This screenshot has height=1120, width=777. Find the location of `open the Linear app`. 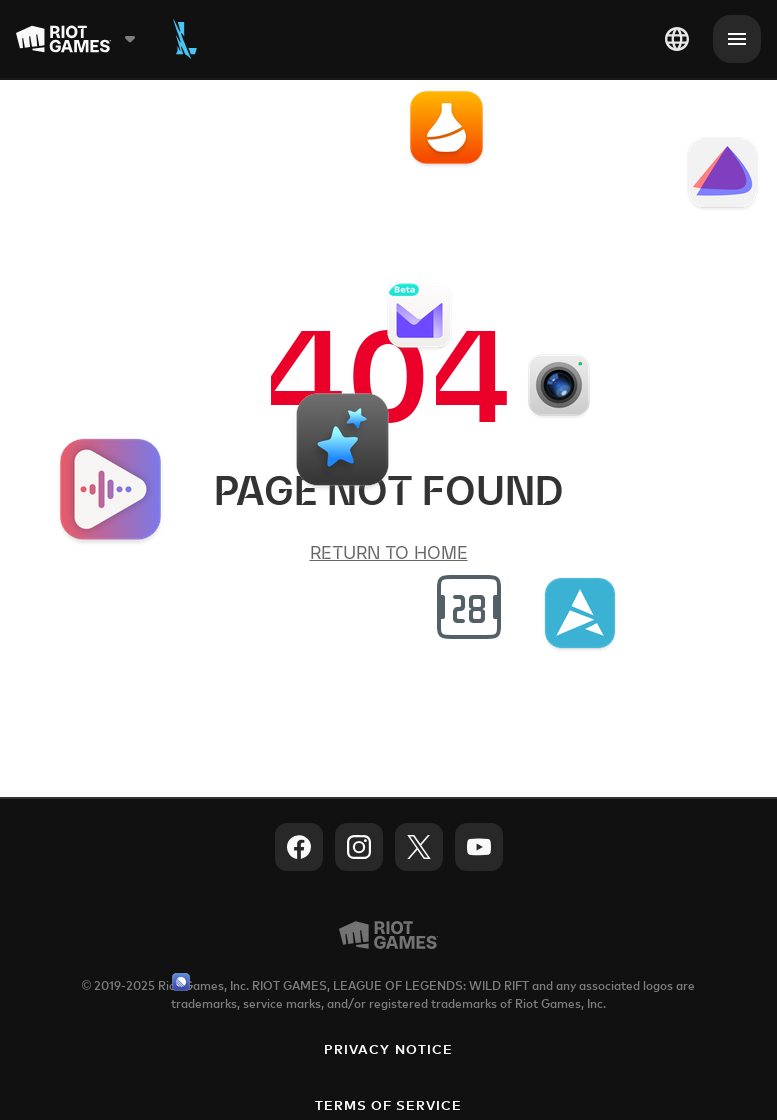

open the Linear app is located at coordinates (181, 982).